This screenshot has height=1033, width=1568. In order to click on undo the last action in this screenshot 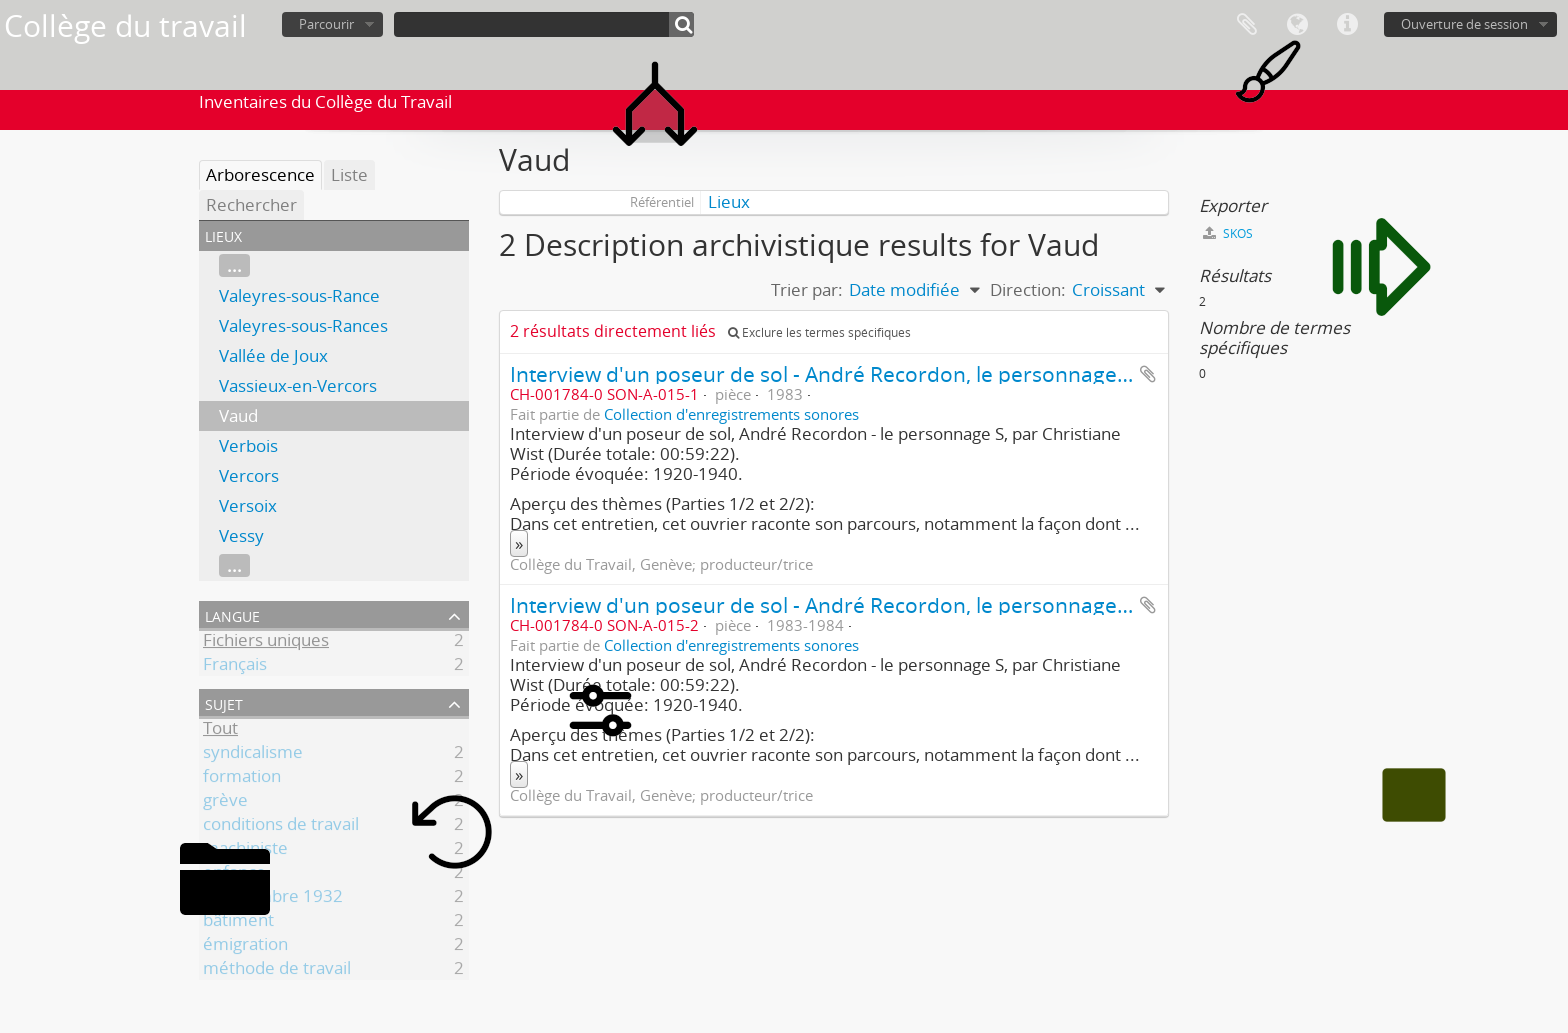, I will do `click(455, 832)`.